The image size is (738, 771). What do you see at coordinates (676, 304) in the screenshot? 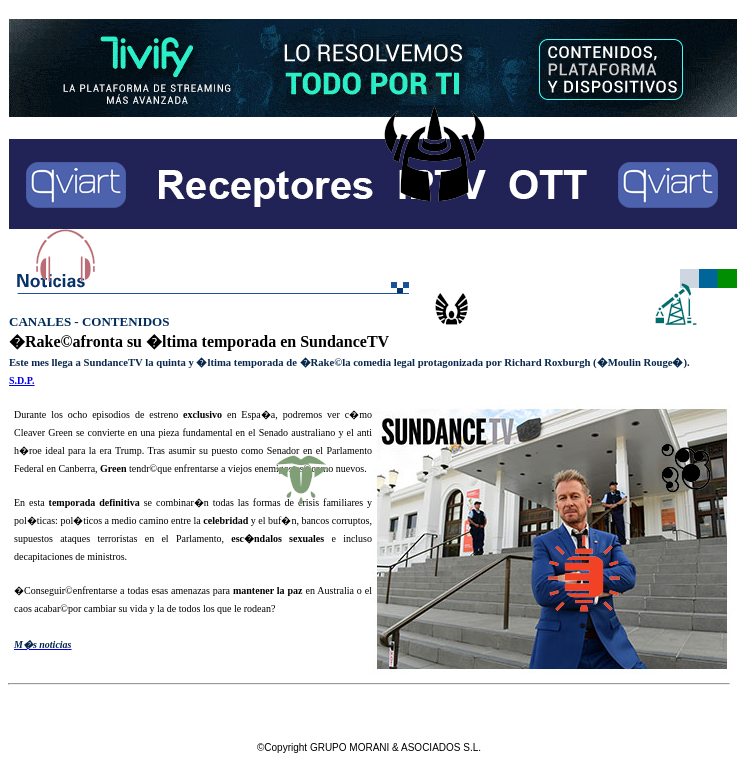
I see `access oil production or extraction features` at bounding box center [676, 304].